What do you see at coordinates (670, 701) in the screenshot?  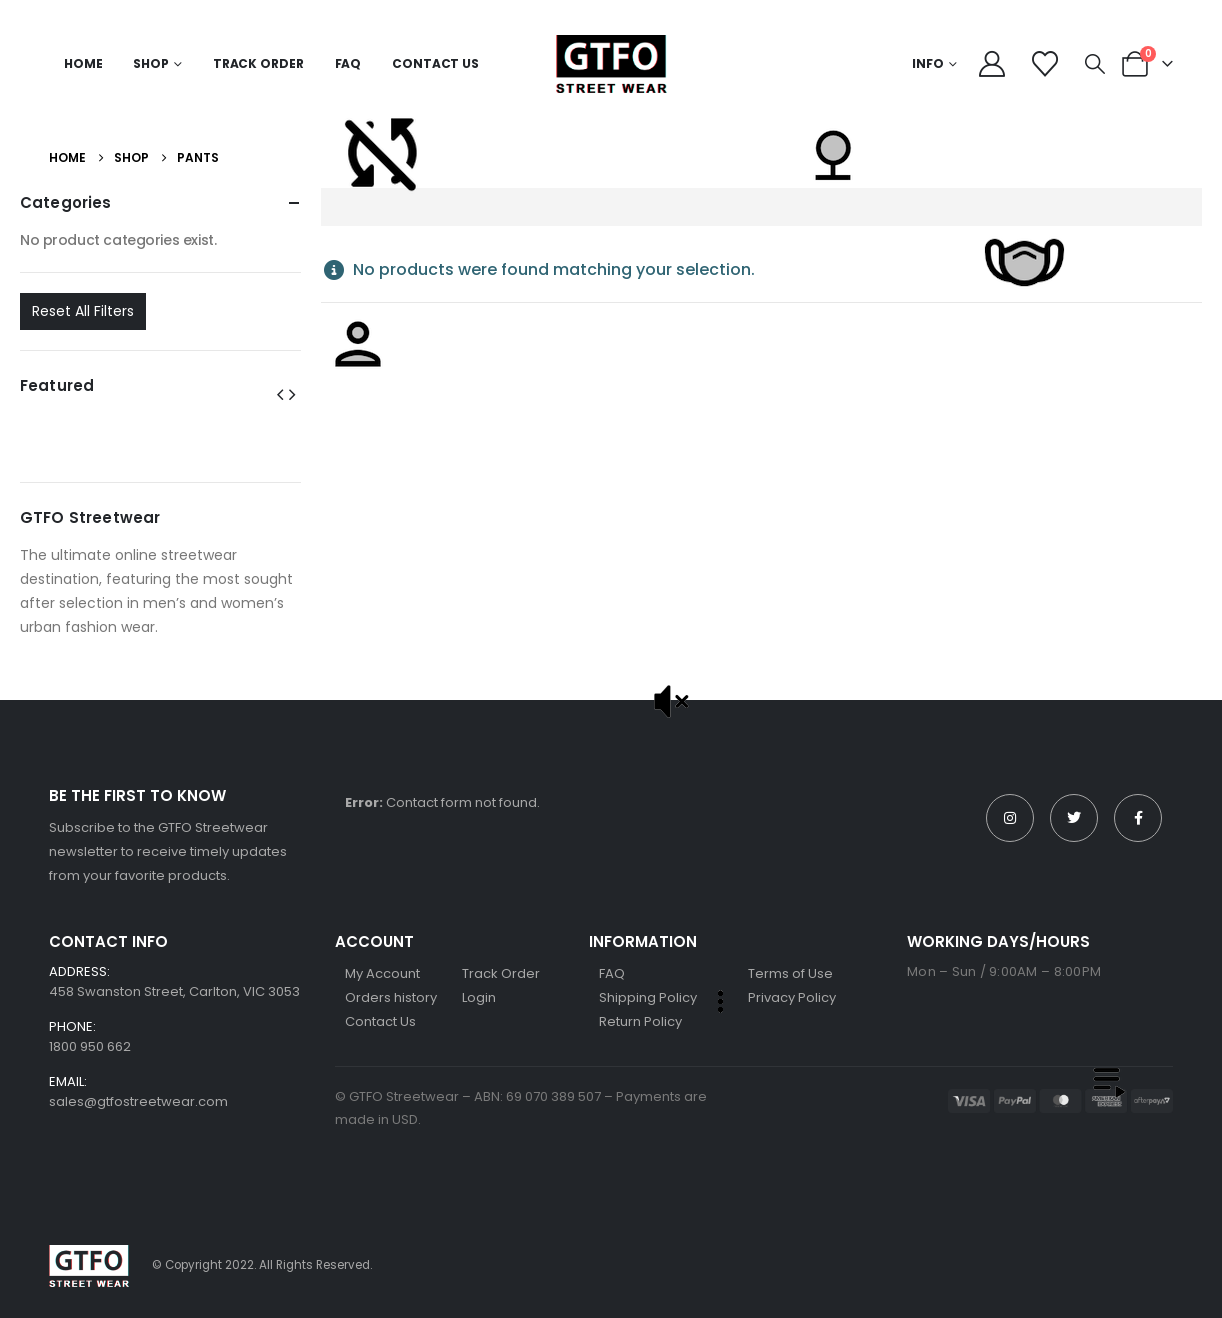 I see `mute audio or sound output` at bounding box center [670, 701].